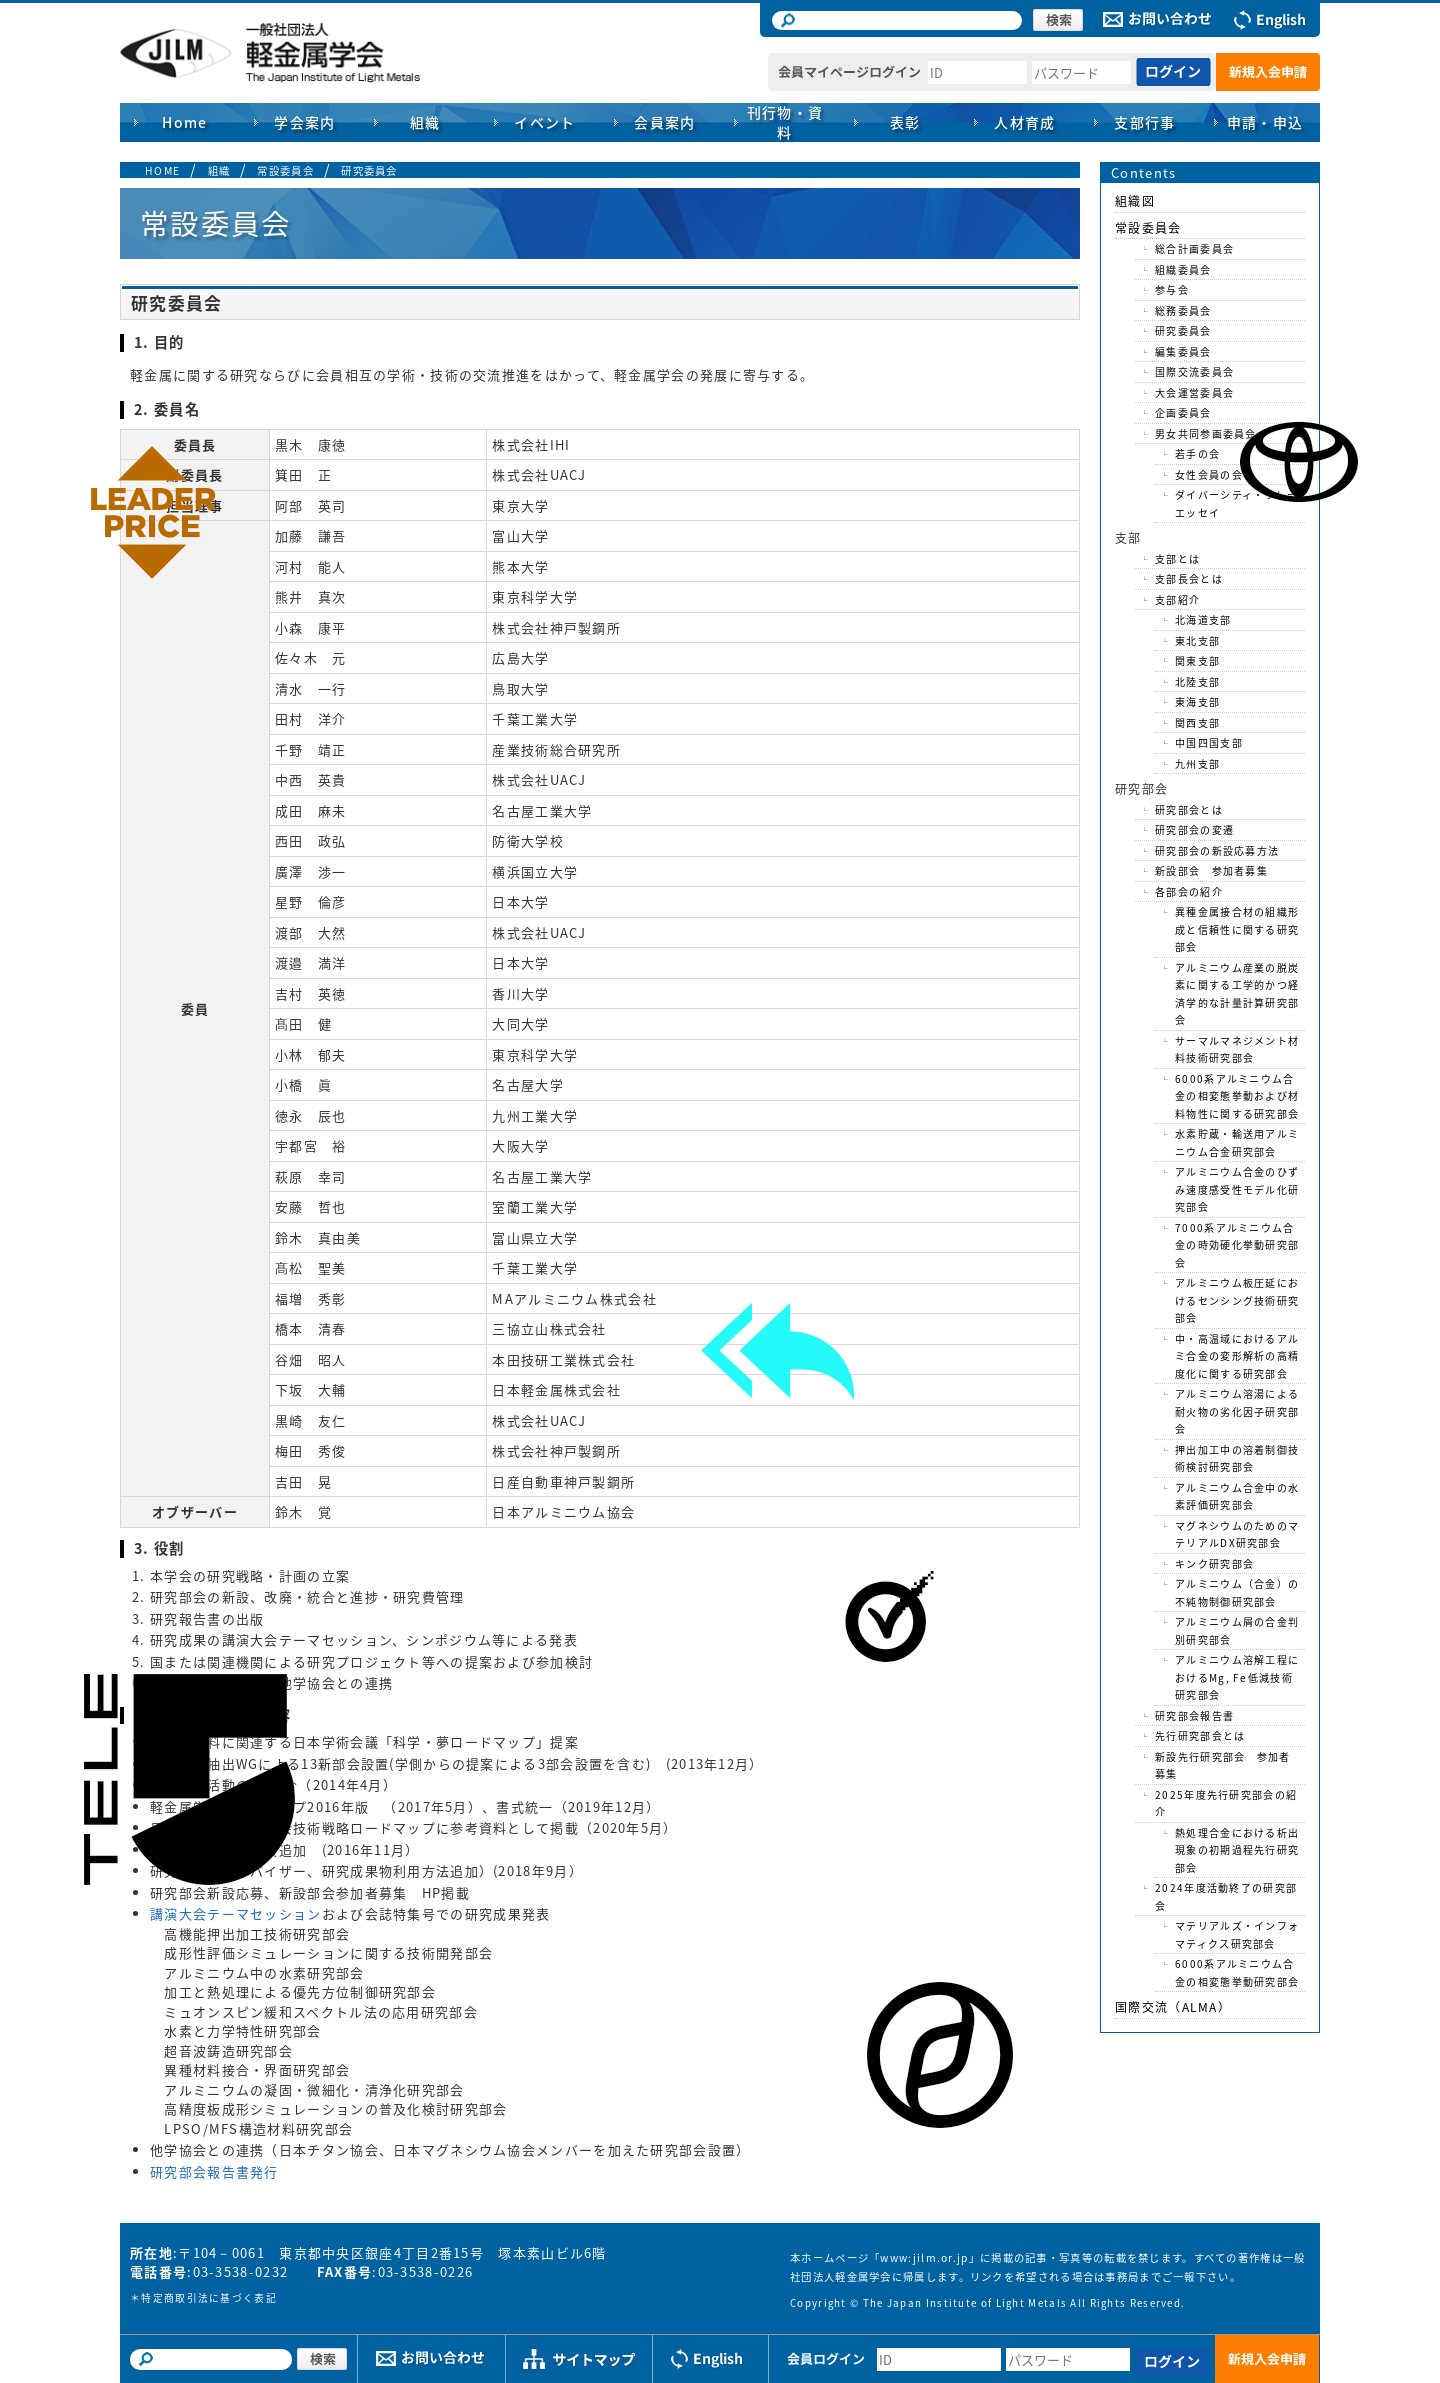 The image size is (1440, 2383). I want to click on symantec security software logo, so click(889, 1616).